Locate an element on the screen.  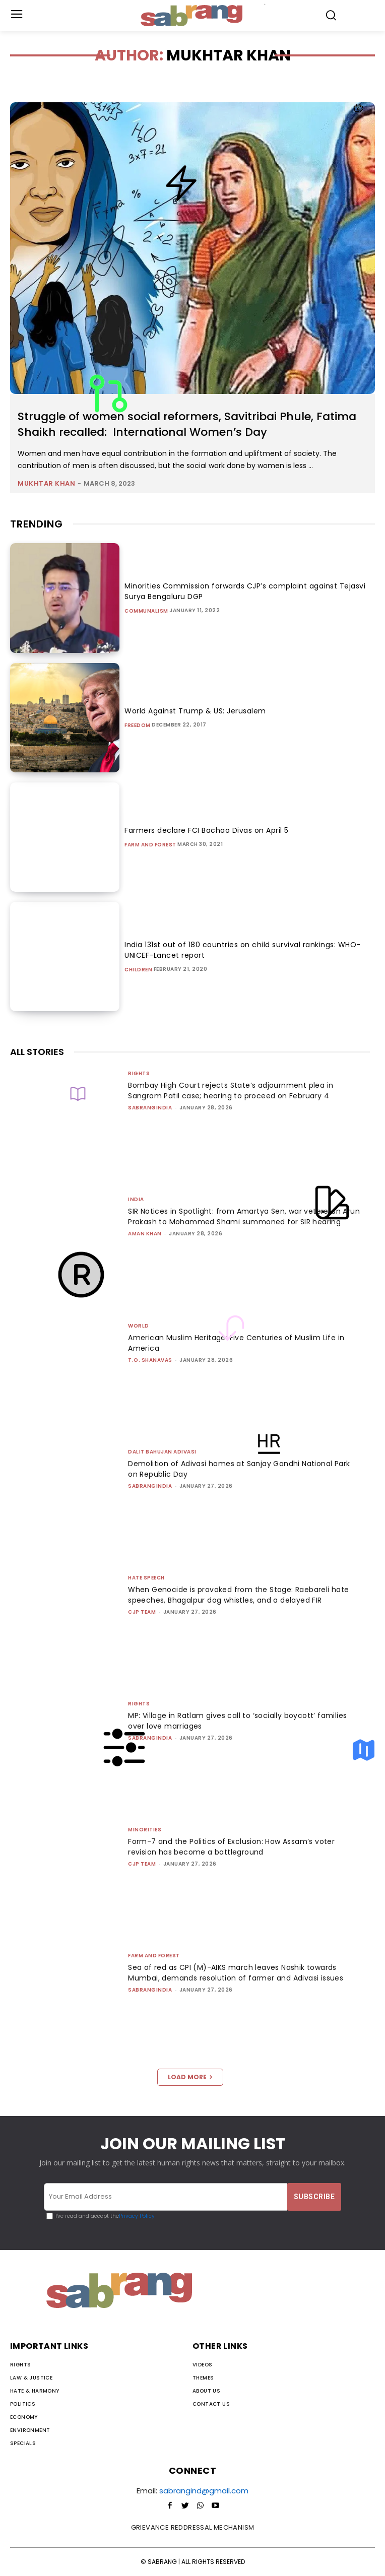
open reading mode or e-reader is located at coordinates (78, 1094).